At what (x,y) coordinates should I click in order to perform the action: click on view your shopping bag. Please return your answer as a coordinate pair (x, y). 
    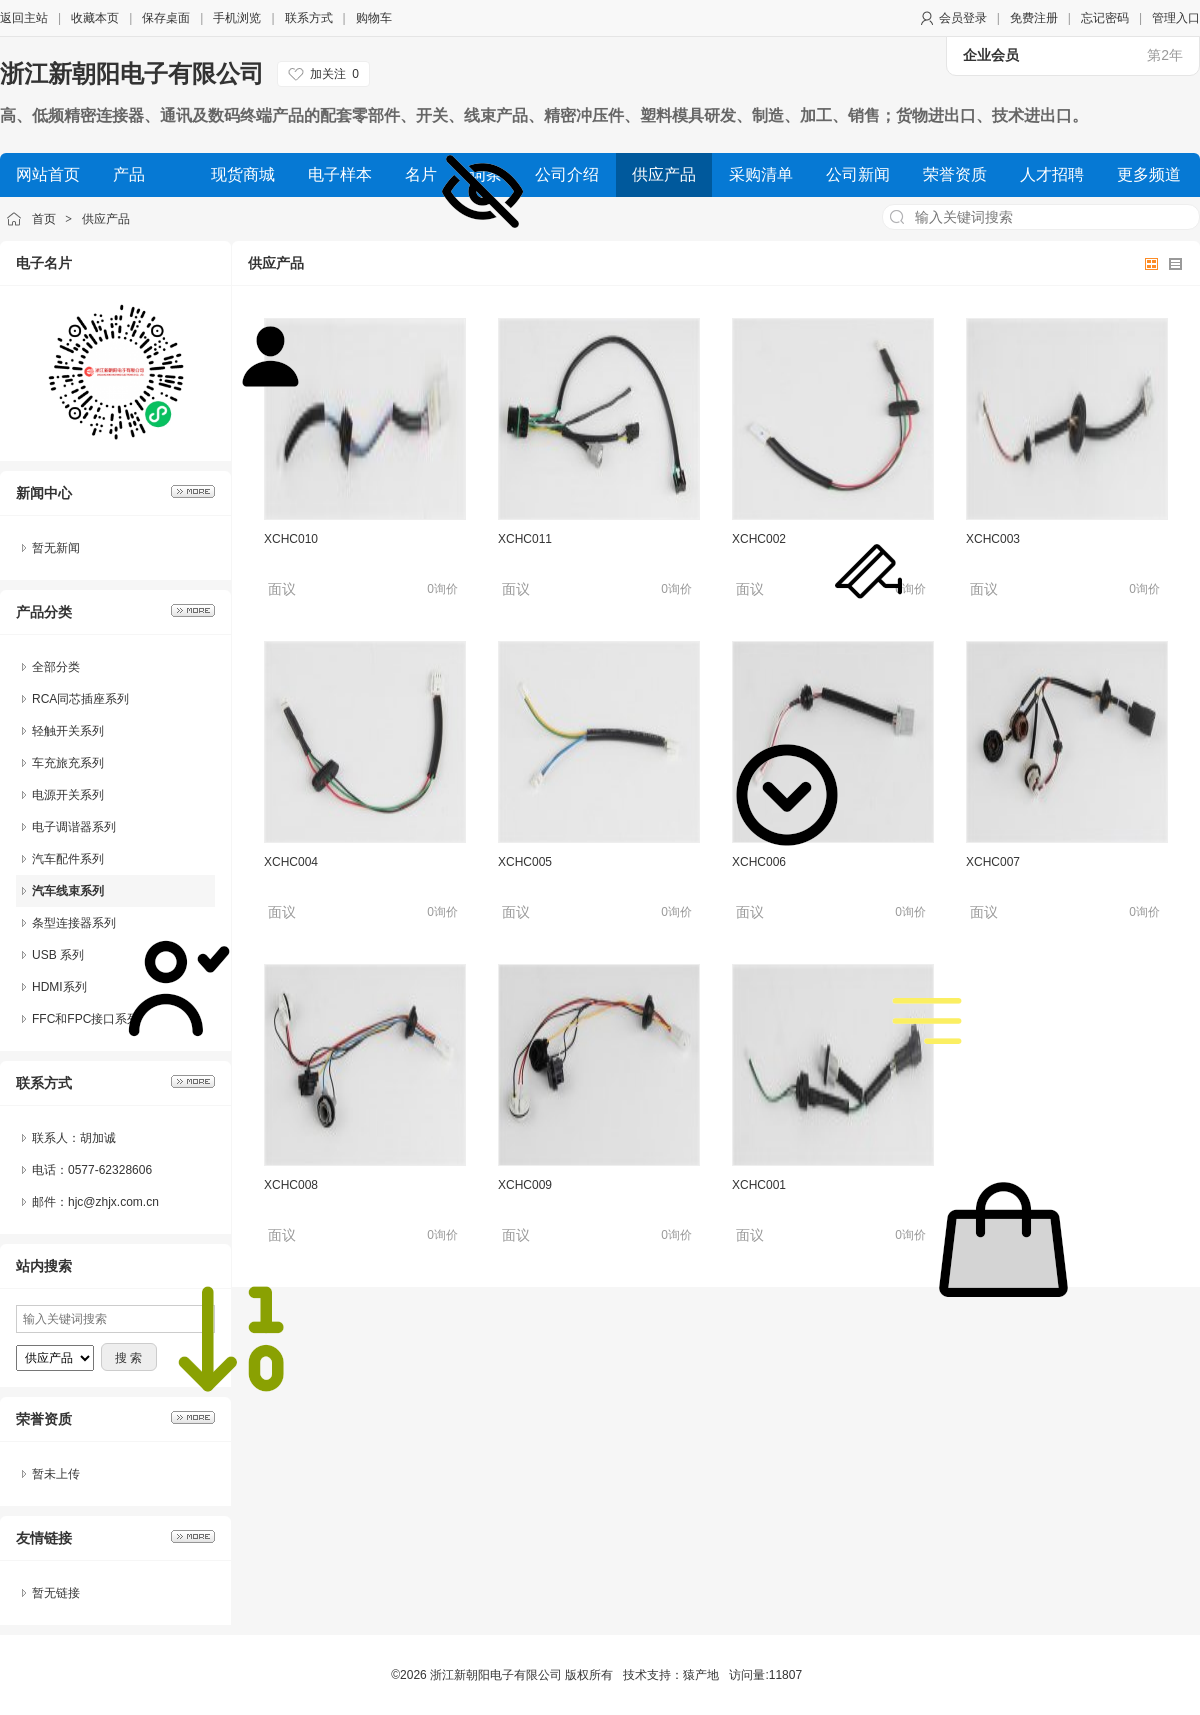
    Looking at the image, I should click on (1003, 1246).